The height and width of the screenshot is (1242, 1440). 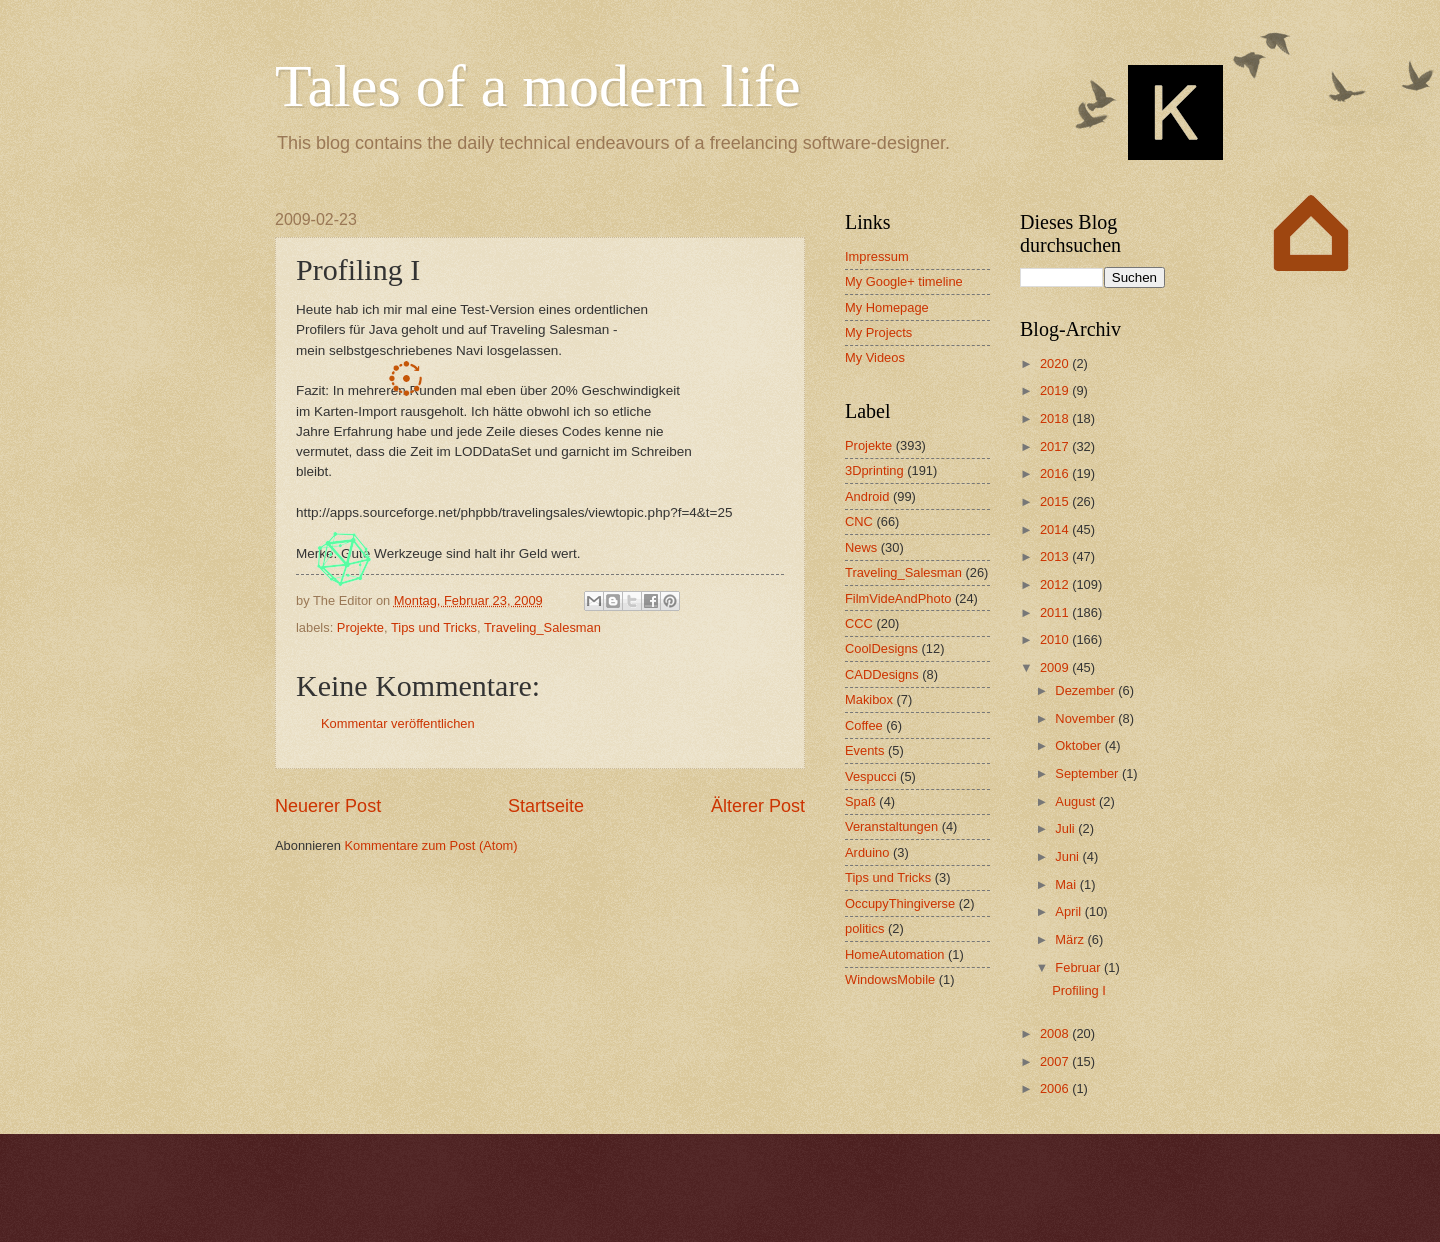 What do you see at coordinates (1175, 112) in the screenshot?
I see `Keras deep learning framework logo` at bounding box center [1175, 112].